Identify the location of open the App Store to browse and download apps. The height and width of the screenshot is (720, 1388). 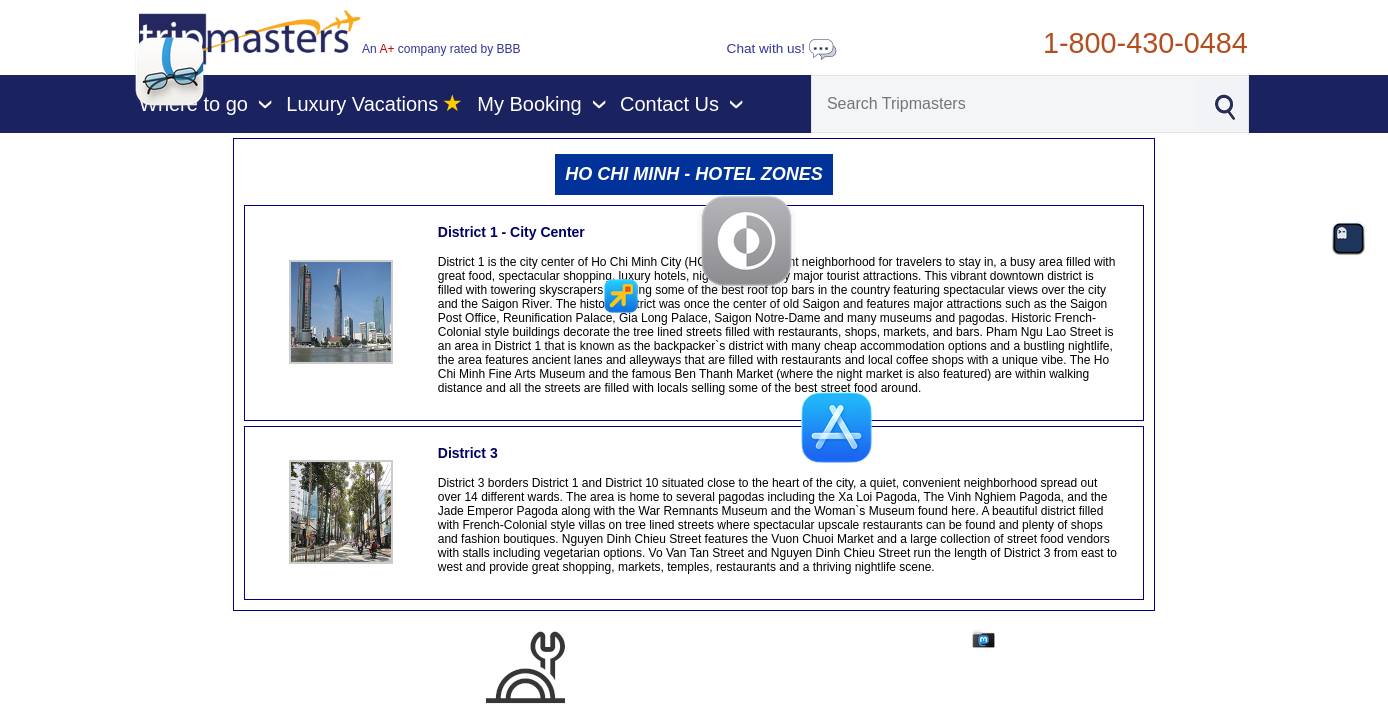
(836, 427).